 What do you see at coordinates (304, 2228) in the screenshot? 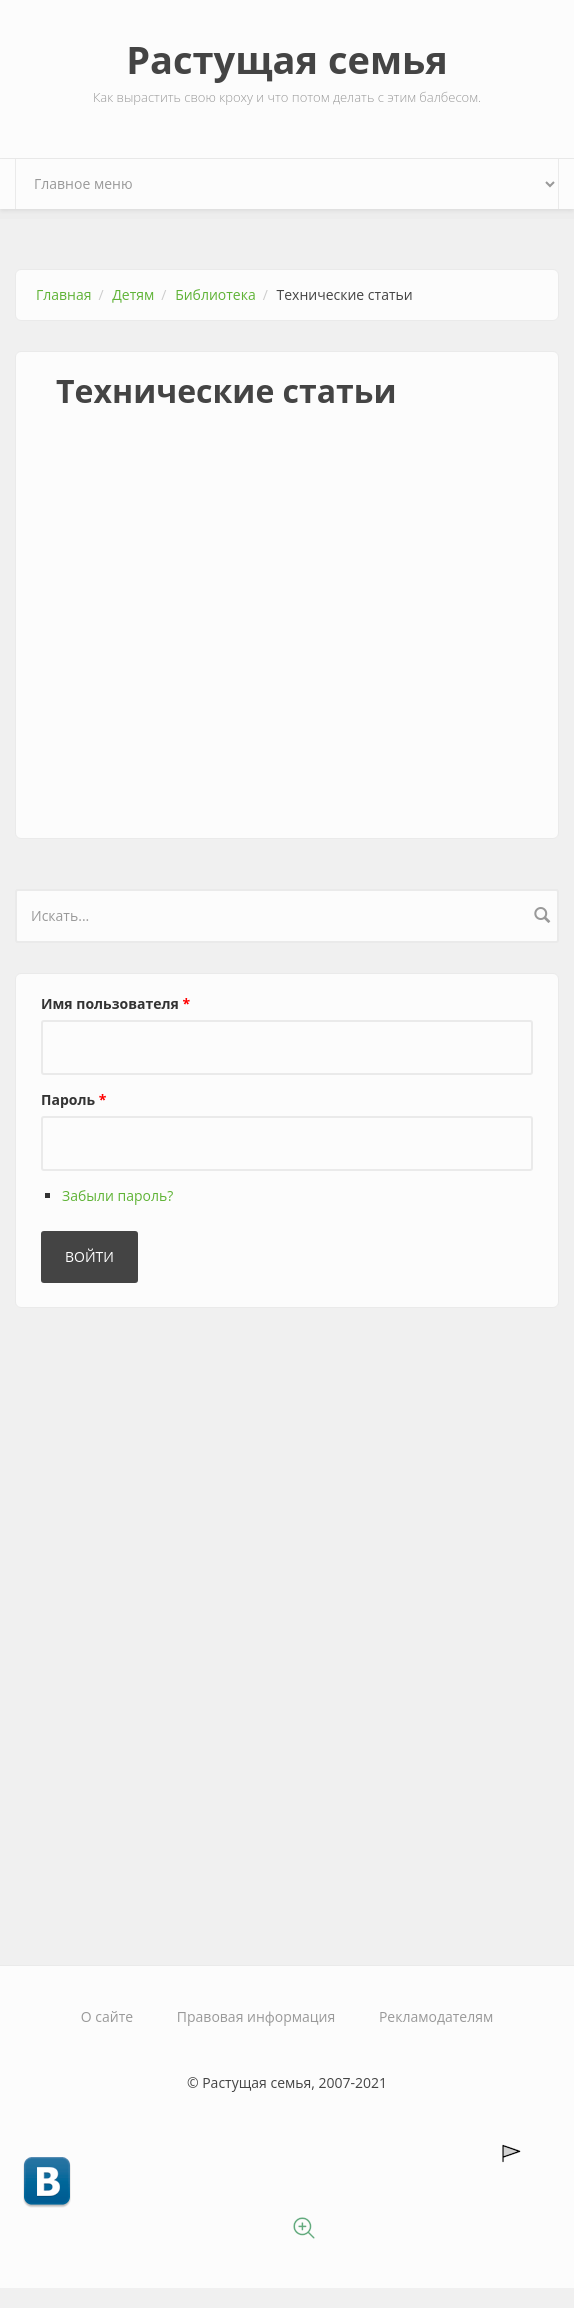
I see `zoom in on content` at bounding box center [304, 2228].